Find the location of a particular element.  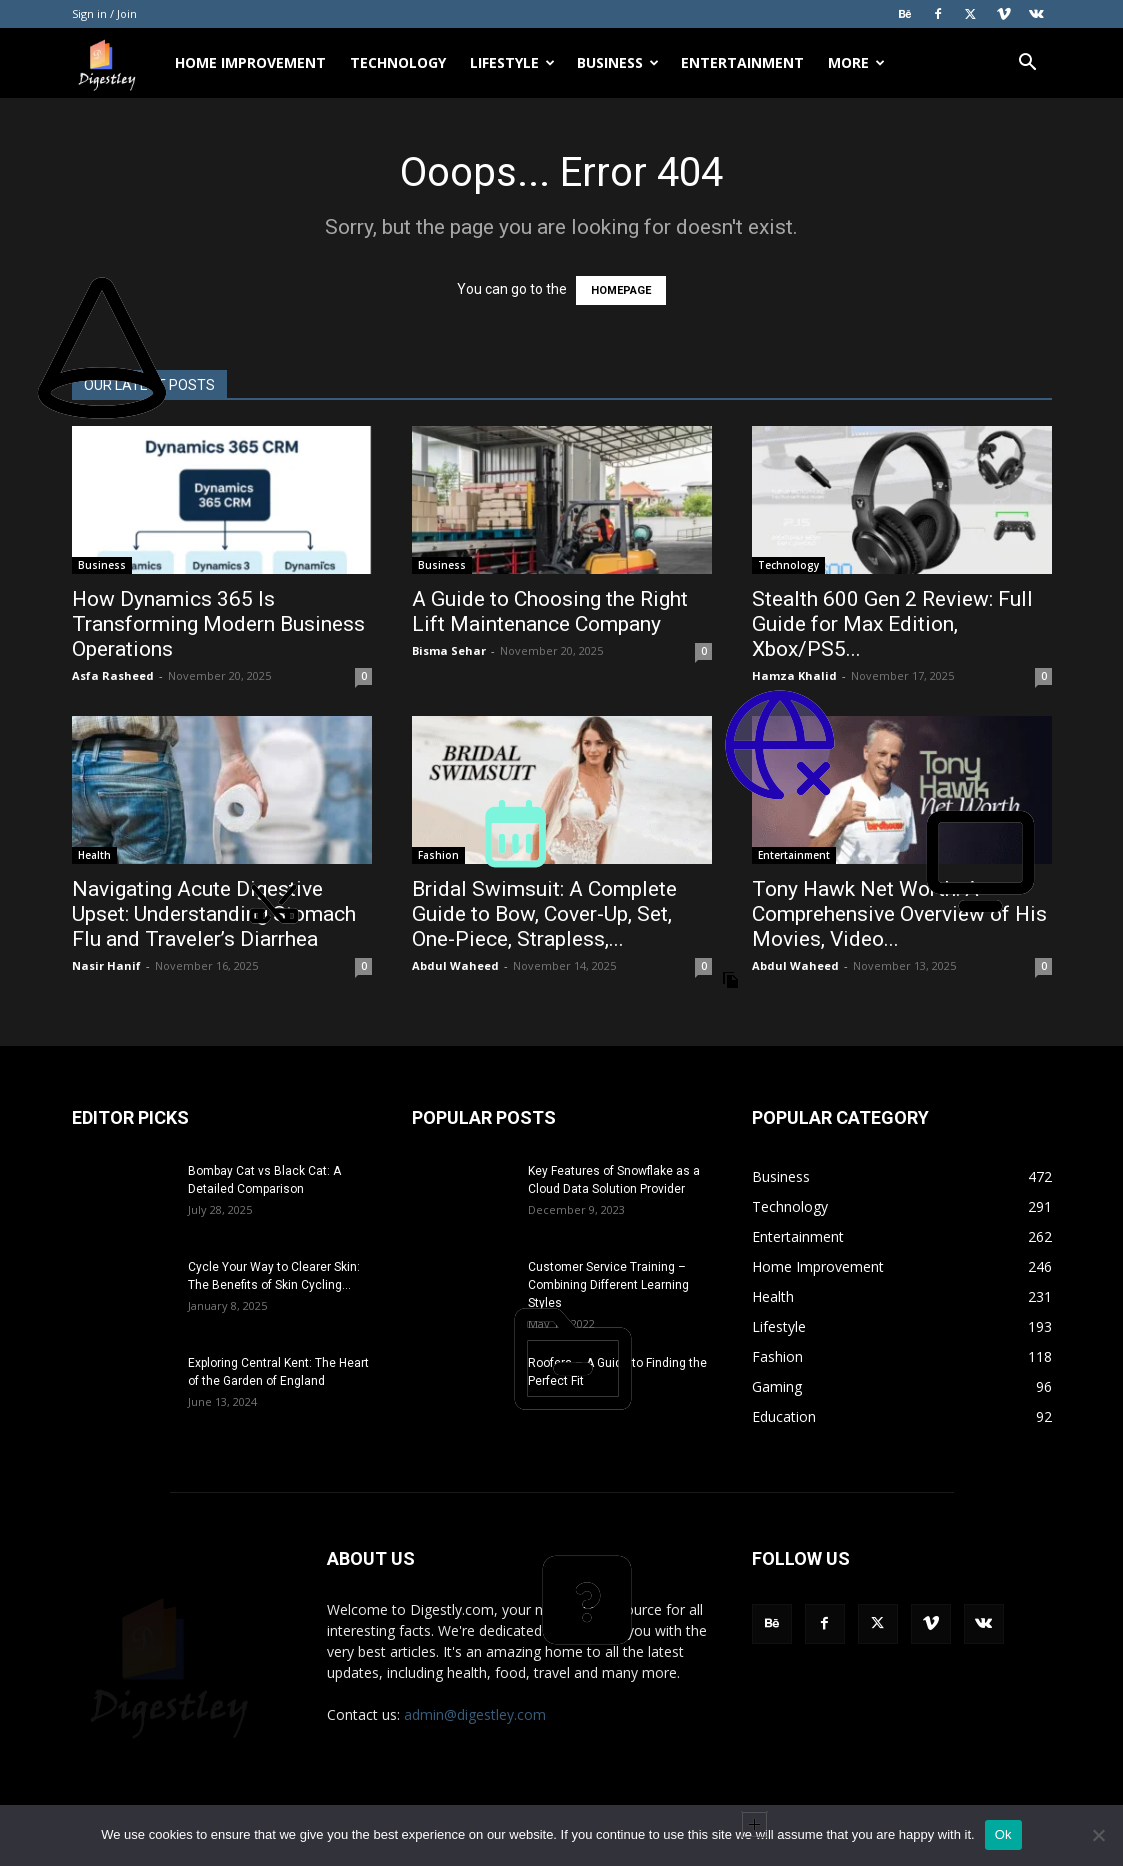

no internet connection is located at coordinates (780, 745).